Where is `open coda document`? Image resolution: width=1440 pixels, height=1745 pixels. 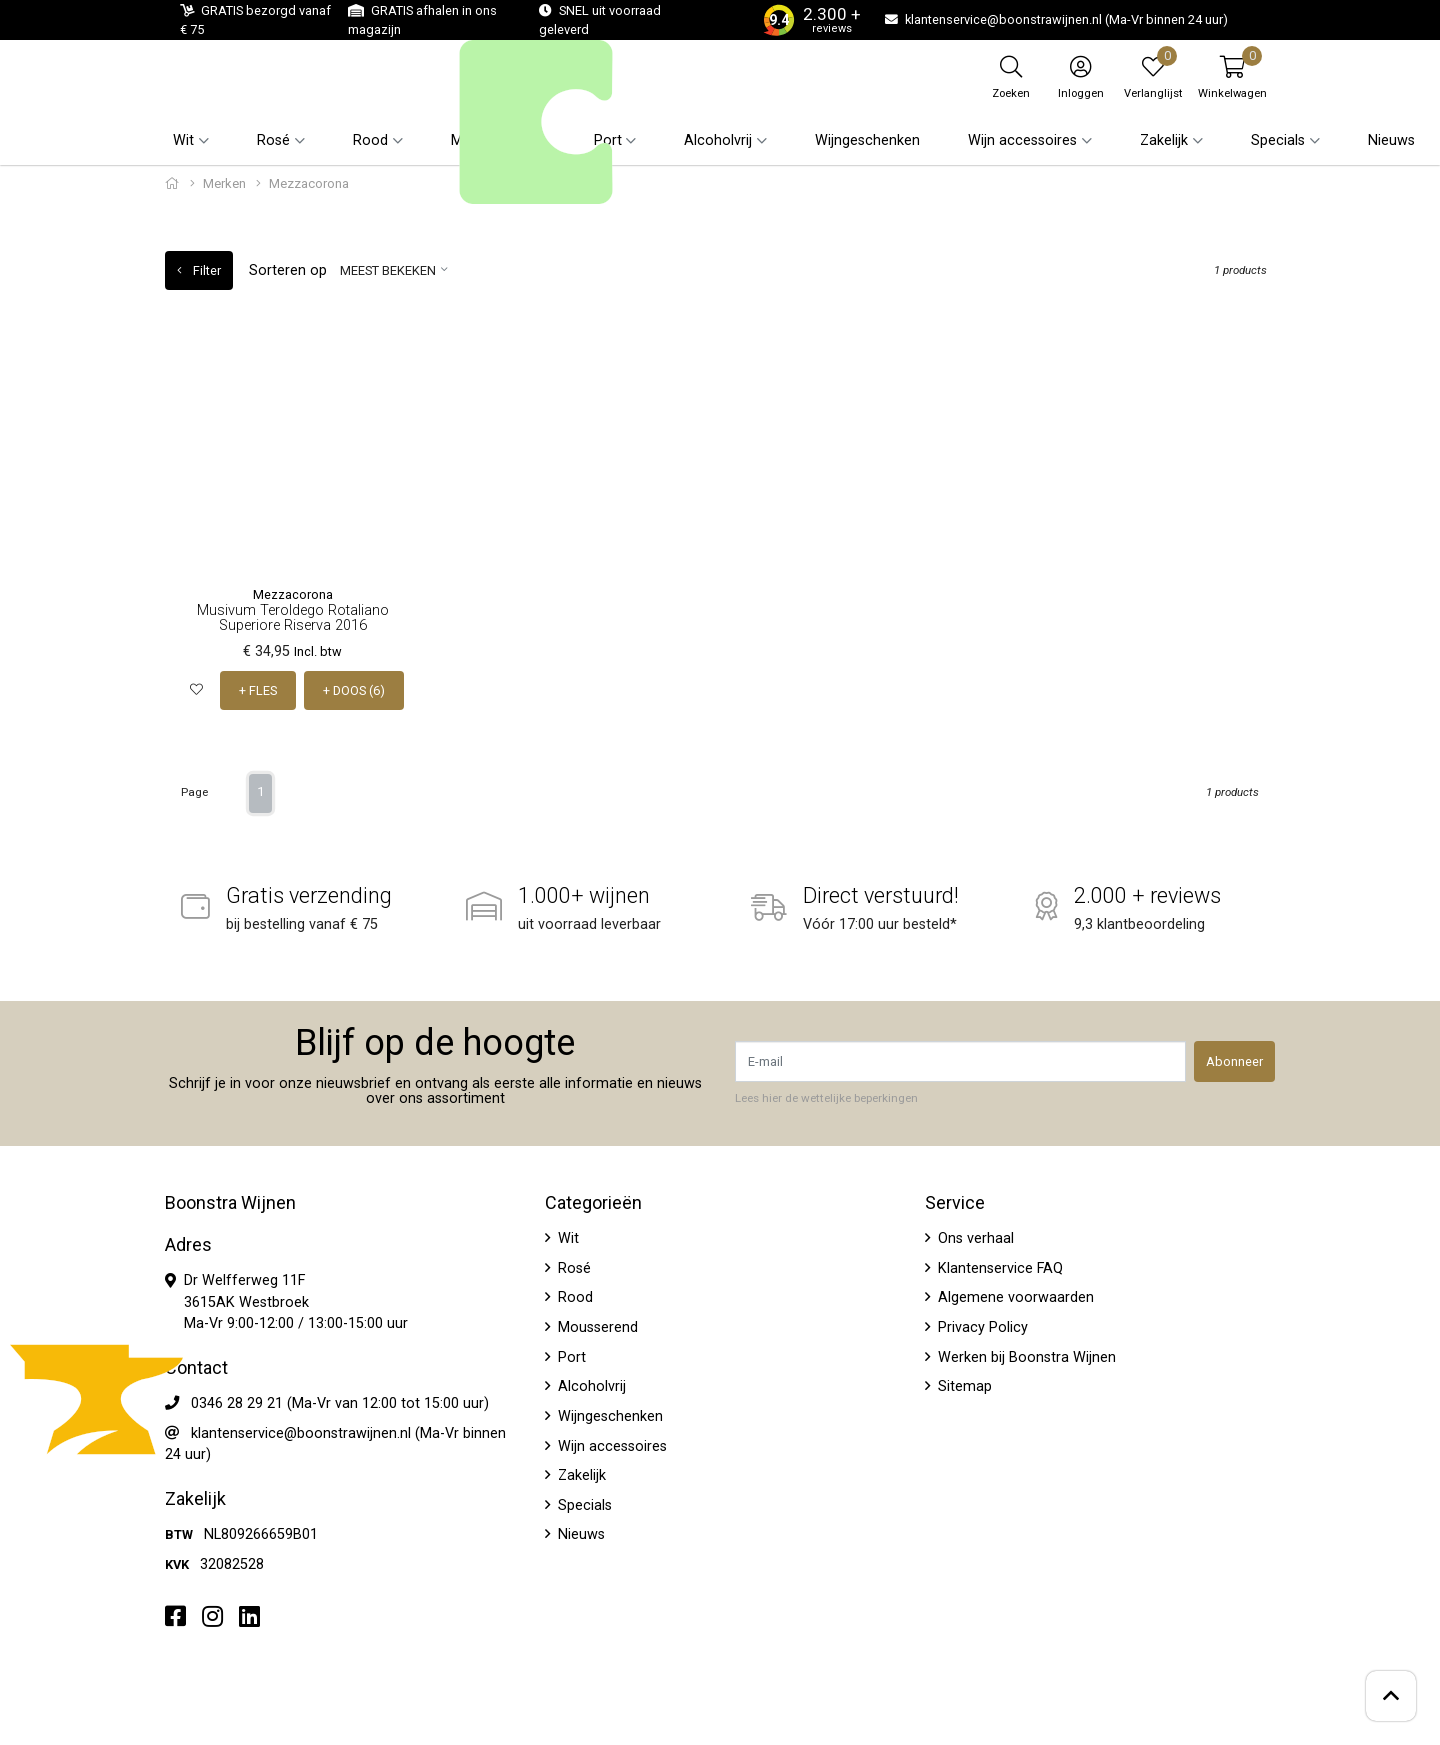
open coda document is located at coordinates (536, 122).